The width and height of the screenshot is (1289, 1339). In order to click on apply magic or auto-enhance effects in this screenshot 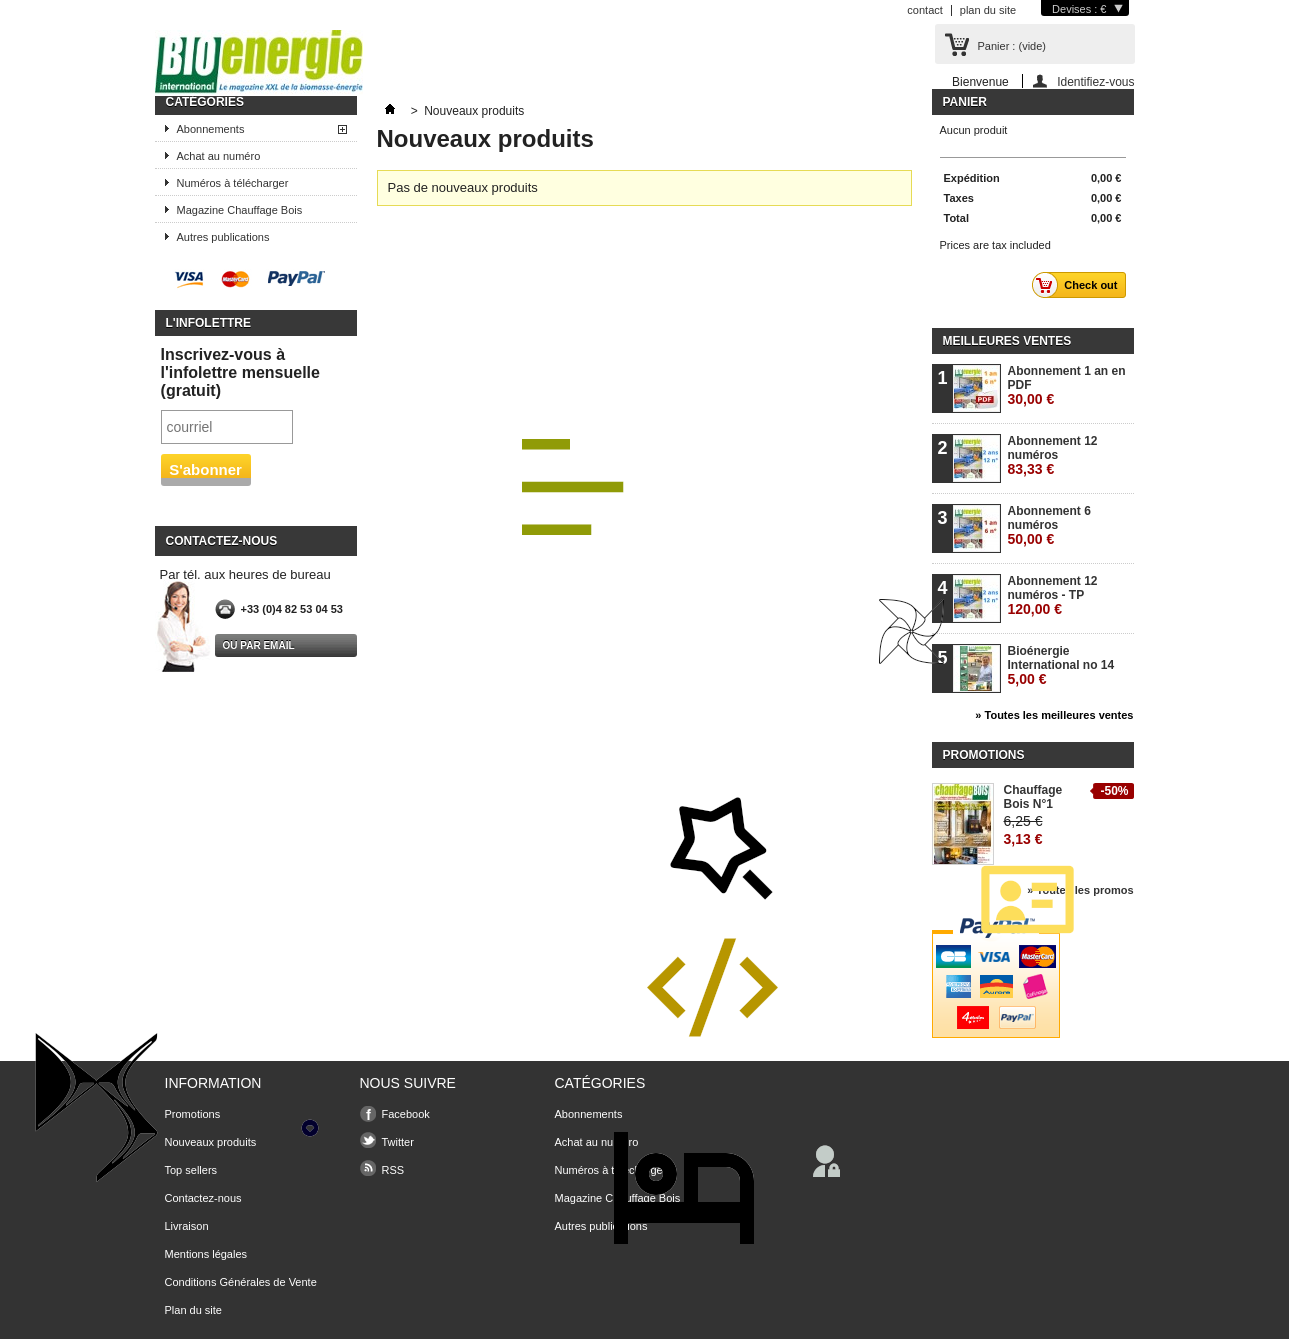, I will do `click(721, 848)`.